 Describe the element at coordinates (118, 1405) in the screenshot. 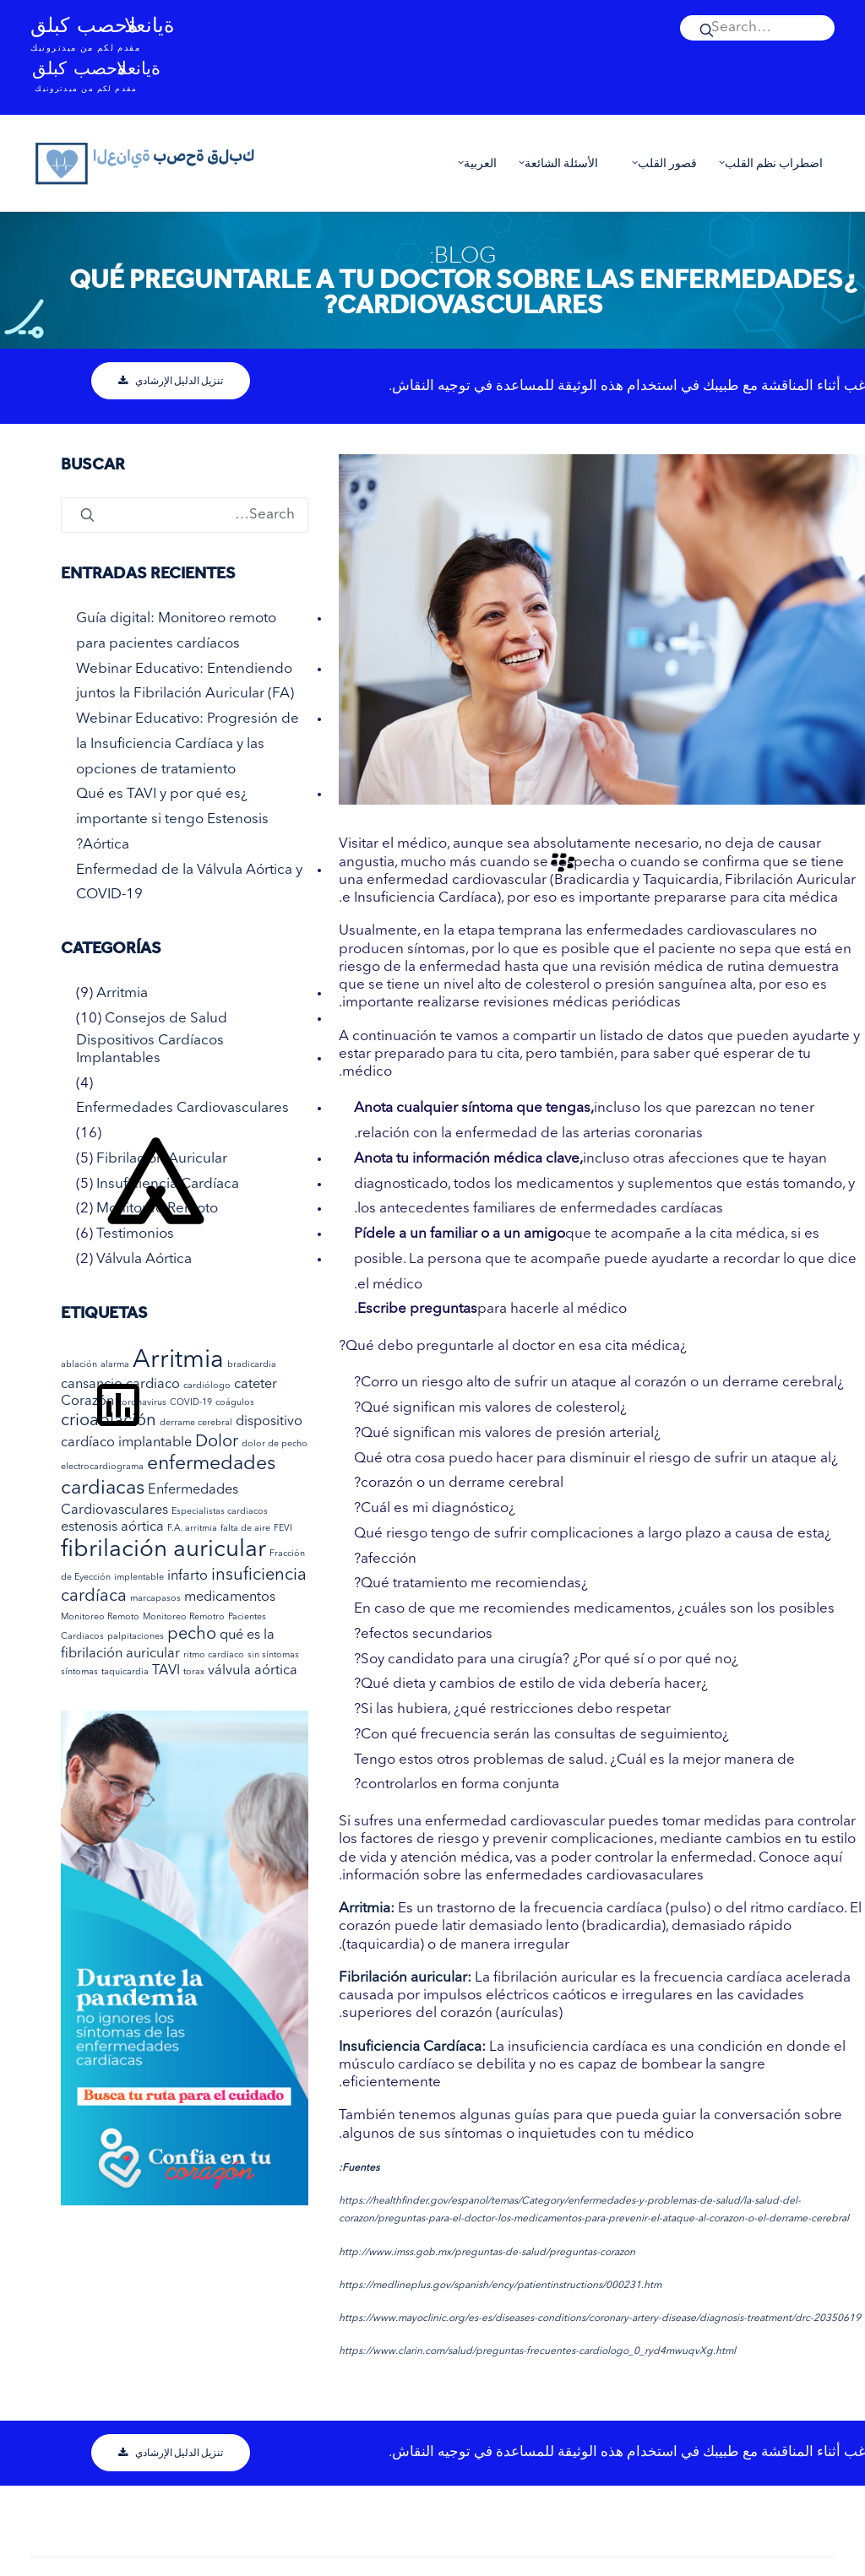

I see `insert a chart or graph into a document` at that location.